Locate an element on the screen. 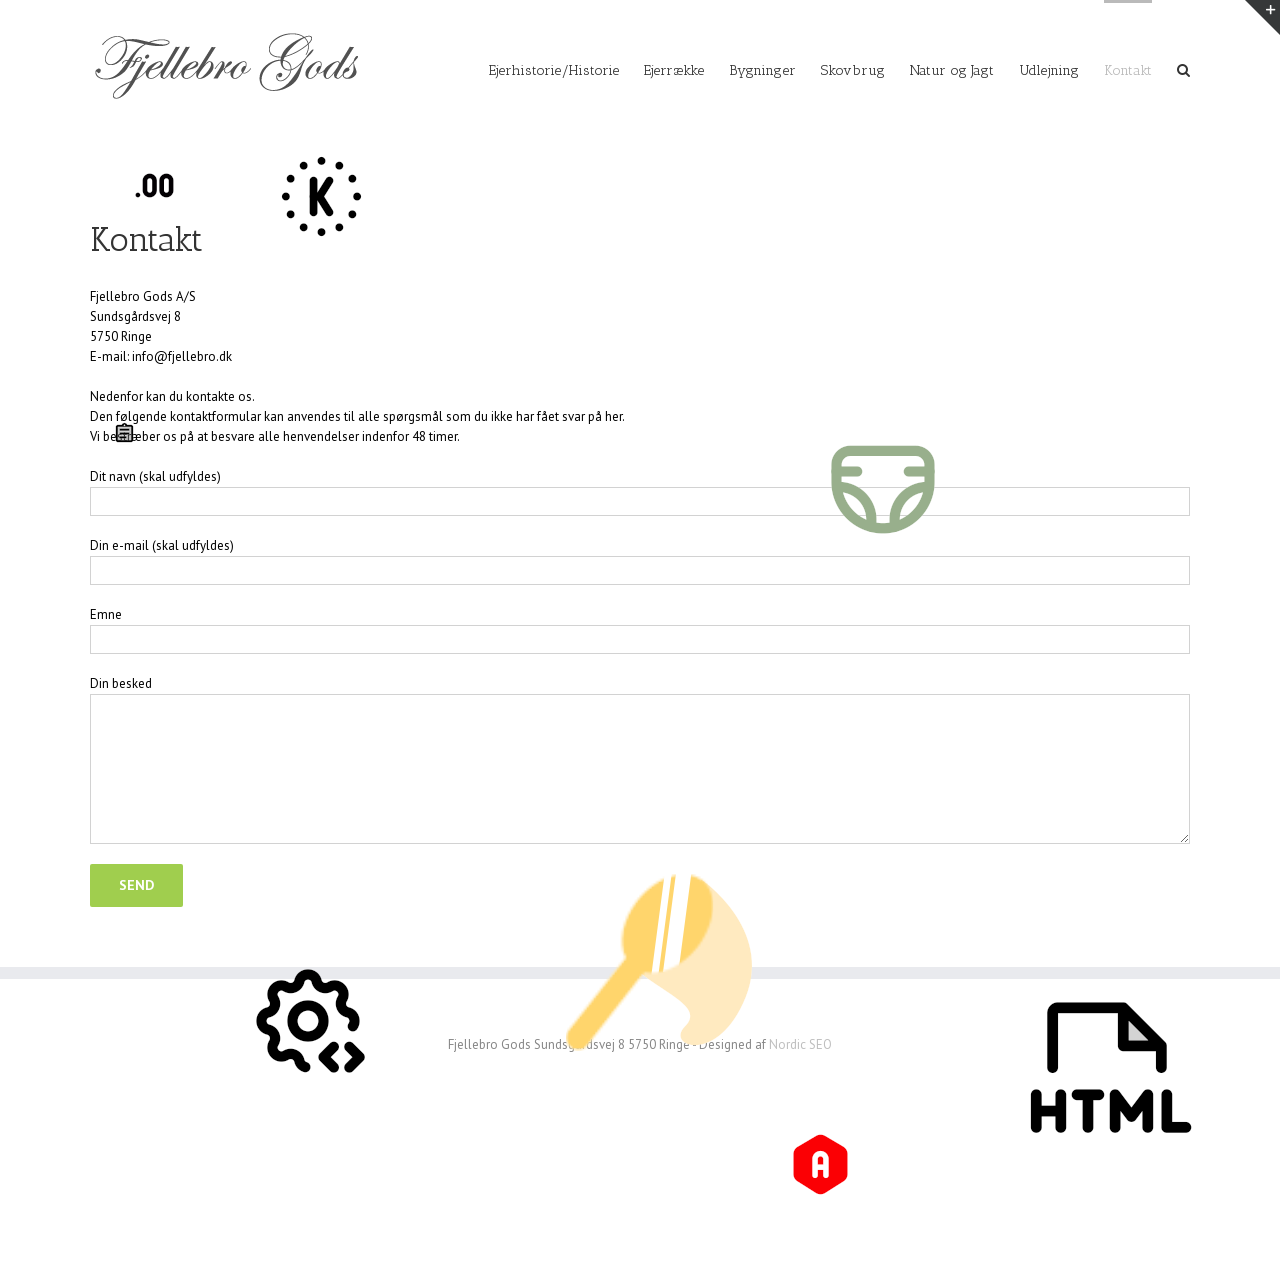  access developer or code settings is located at coordinates (308, 1021).